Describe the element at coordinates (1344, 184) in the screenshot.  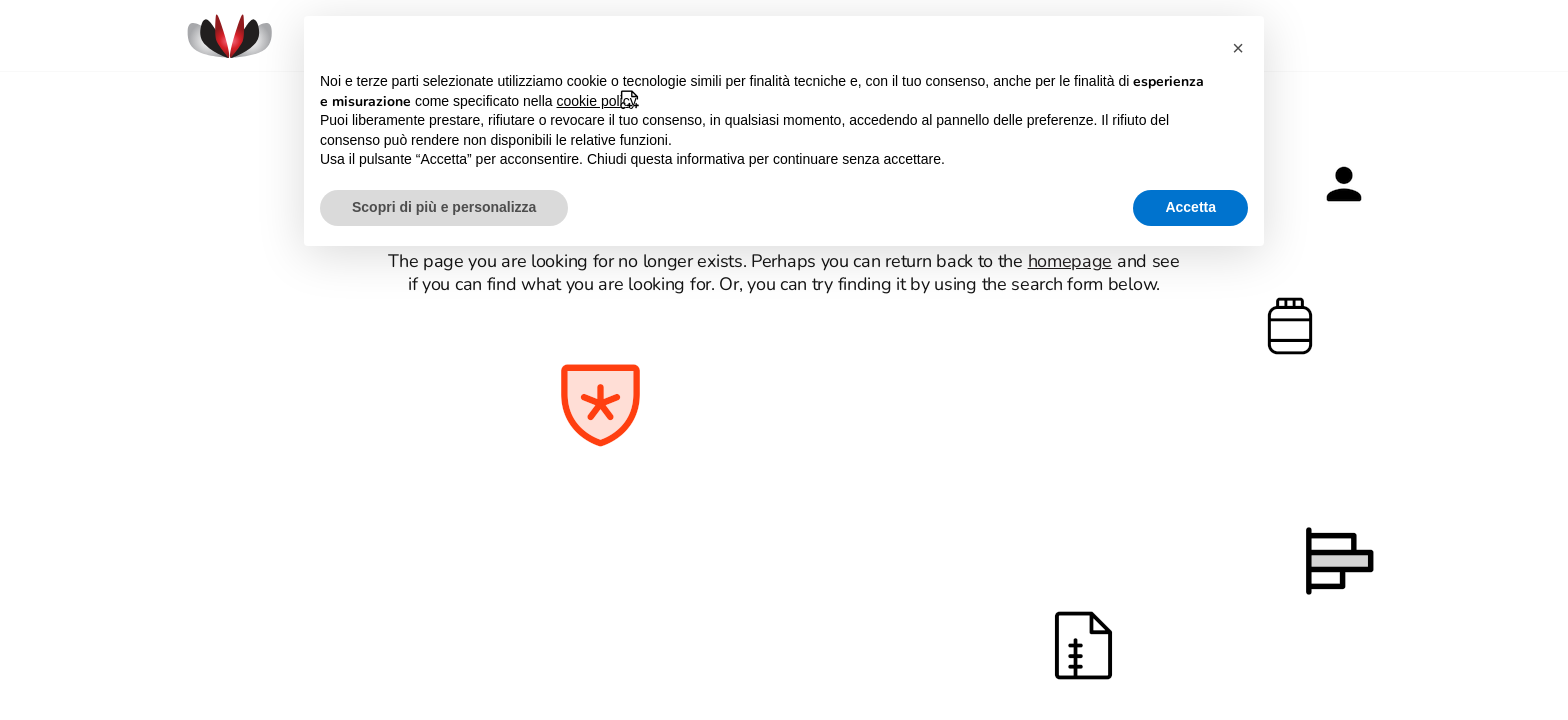
I see `view your profile` at that location.